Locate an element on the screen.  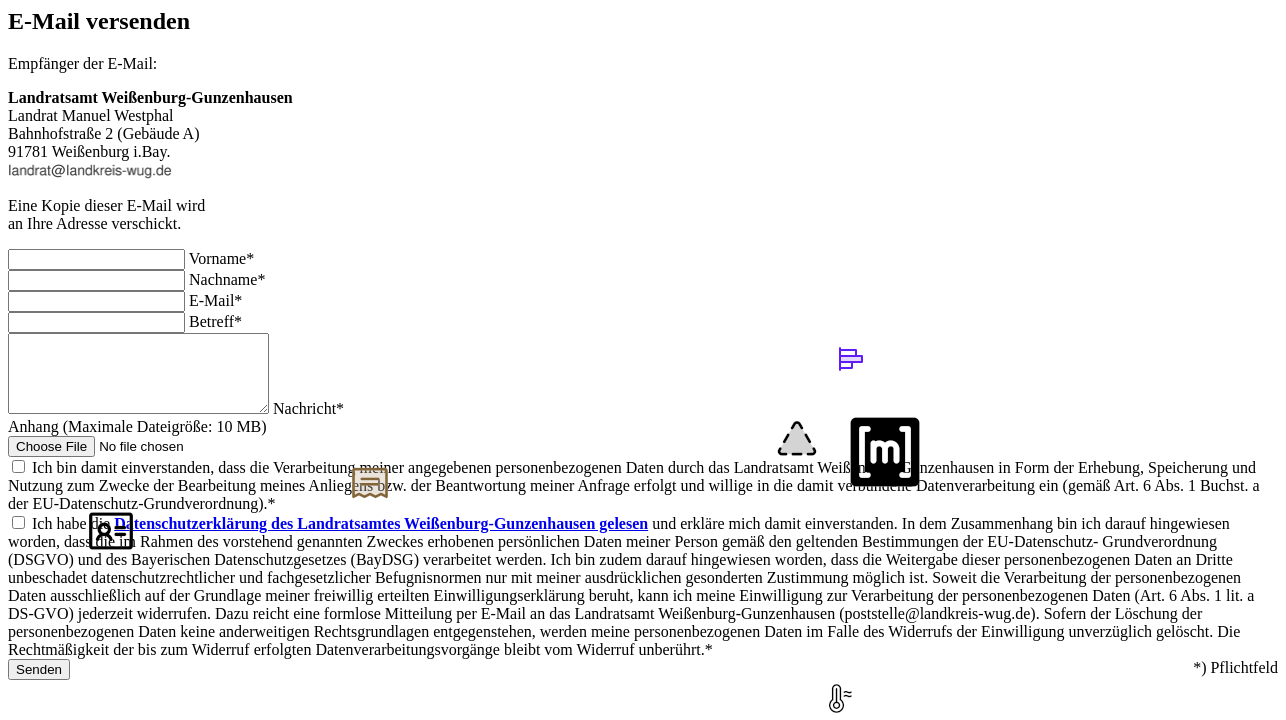
view profile or account information is located at coordinates (111, 531).